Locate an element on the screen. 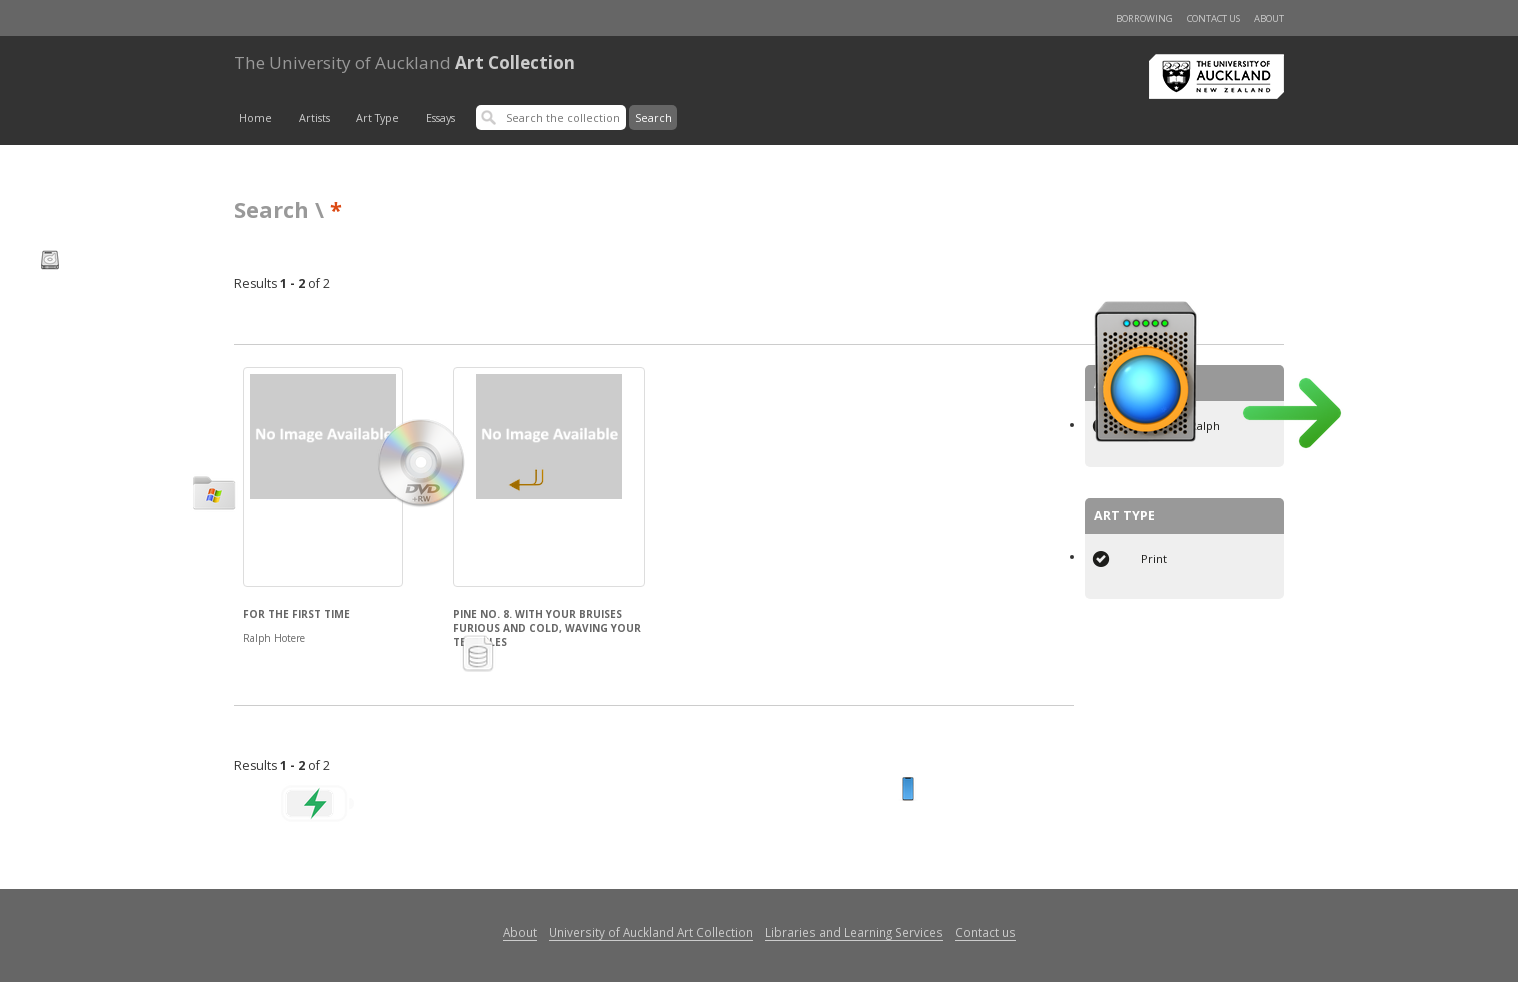 The width and height of the screenshot is (1518, 982). iPhone XS device icon is located at coordinates (908, 789).